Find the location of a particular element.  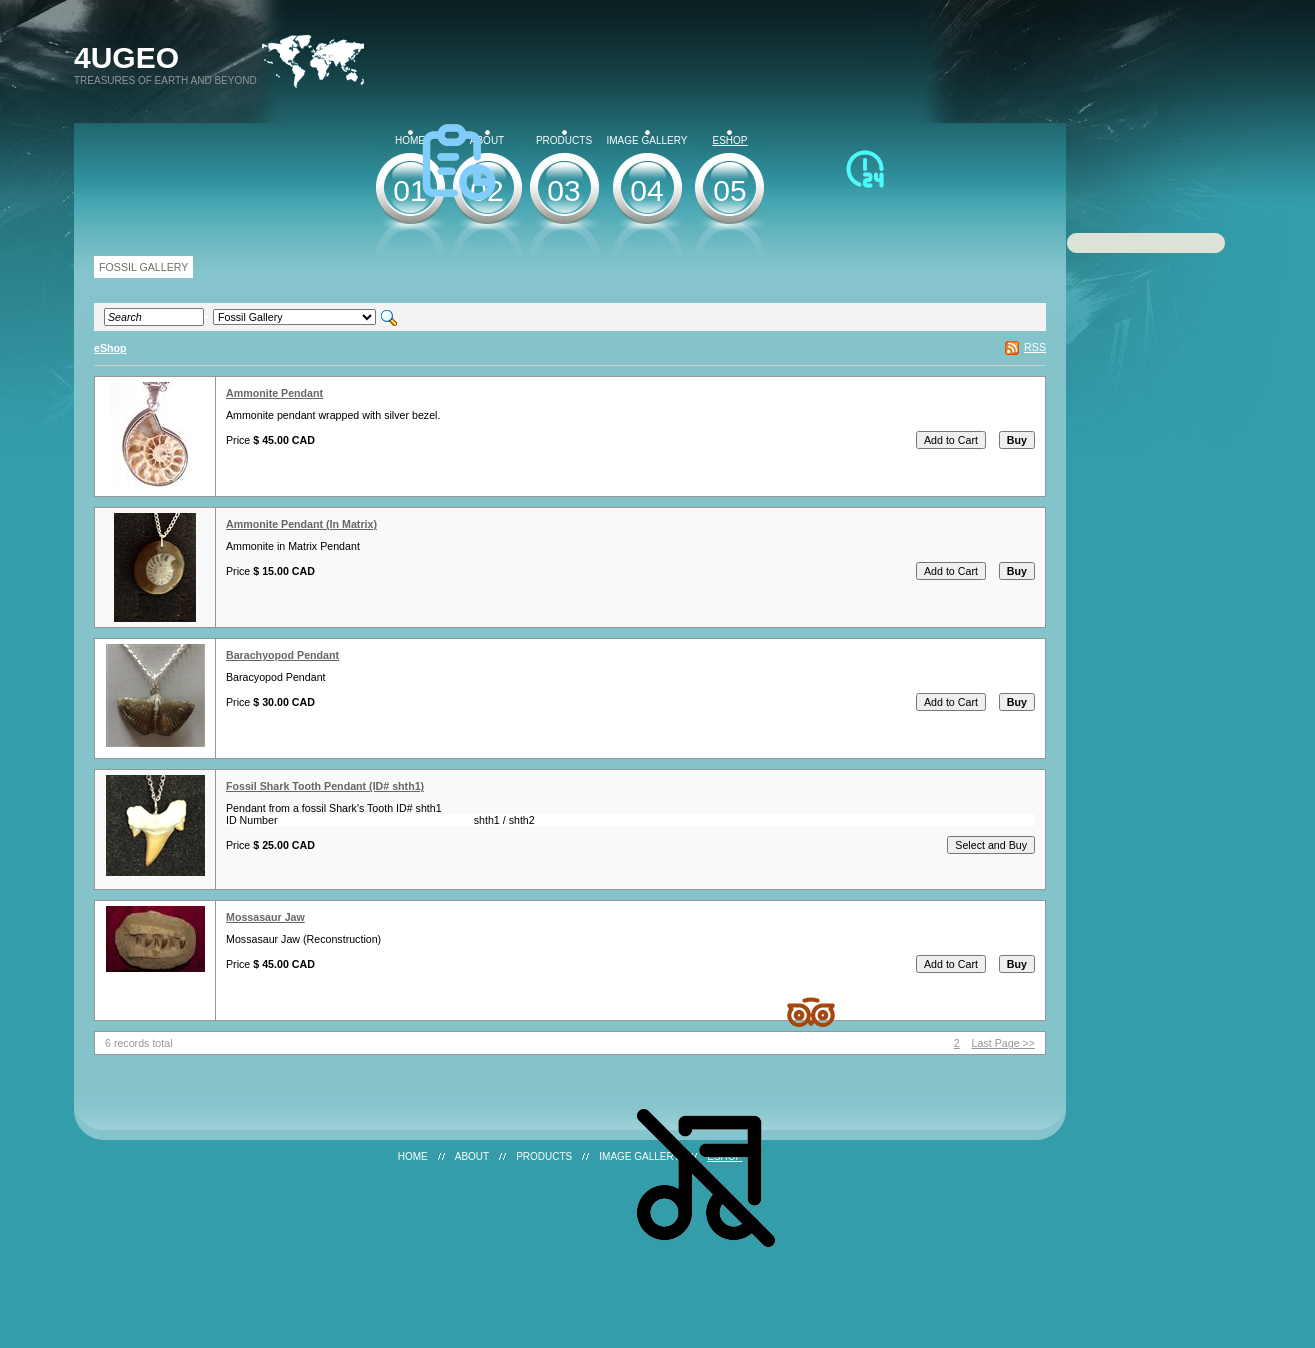

view tripadvisor reviews and ratings is located at coordinates (811, 1012).